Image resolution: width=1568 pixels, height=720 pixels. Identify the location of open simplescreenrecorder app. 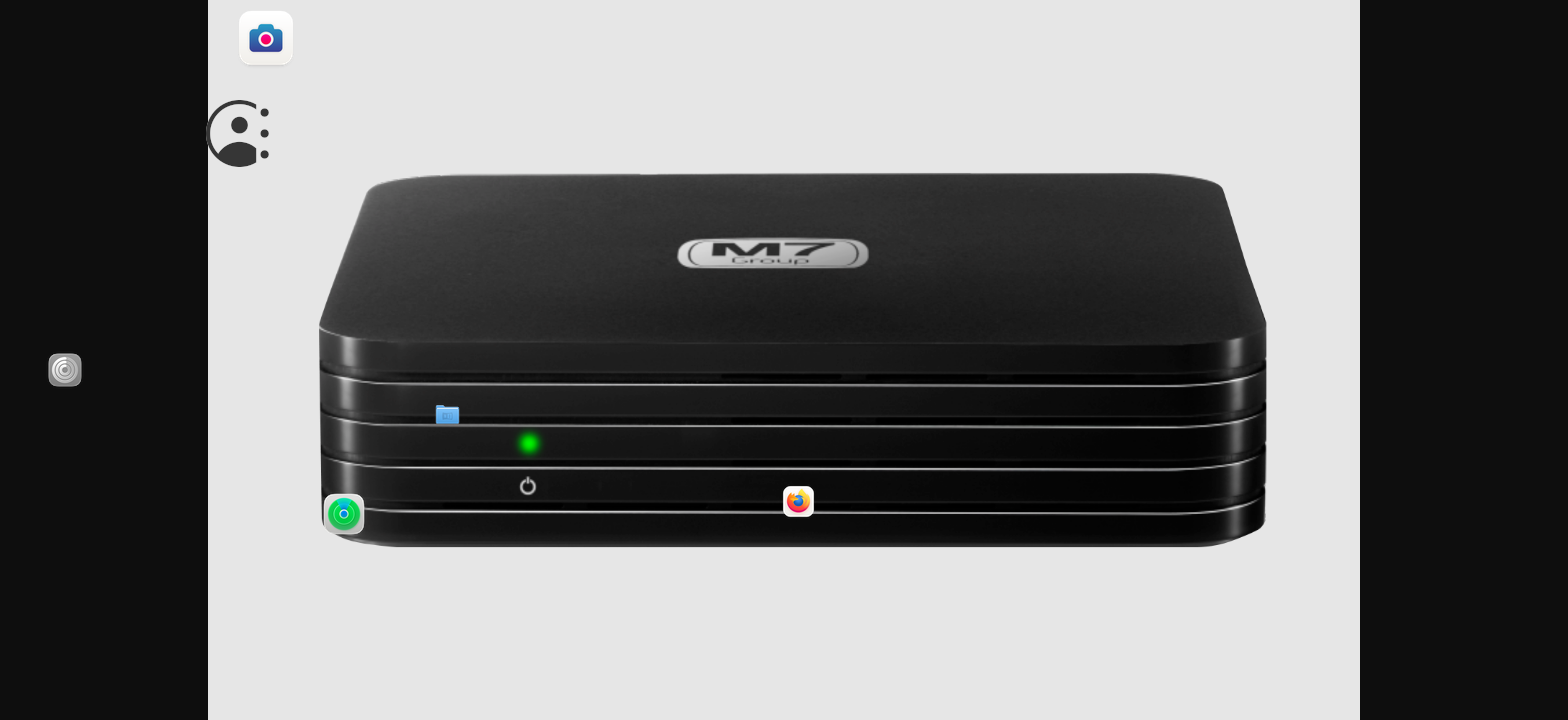
(266, 38).